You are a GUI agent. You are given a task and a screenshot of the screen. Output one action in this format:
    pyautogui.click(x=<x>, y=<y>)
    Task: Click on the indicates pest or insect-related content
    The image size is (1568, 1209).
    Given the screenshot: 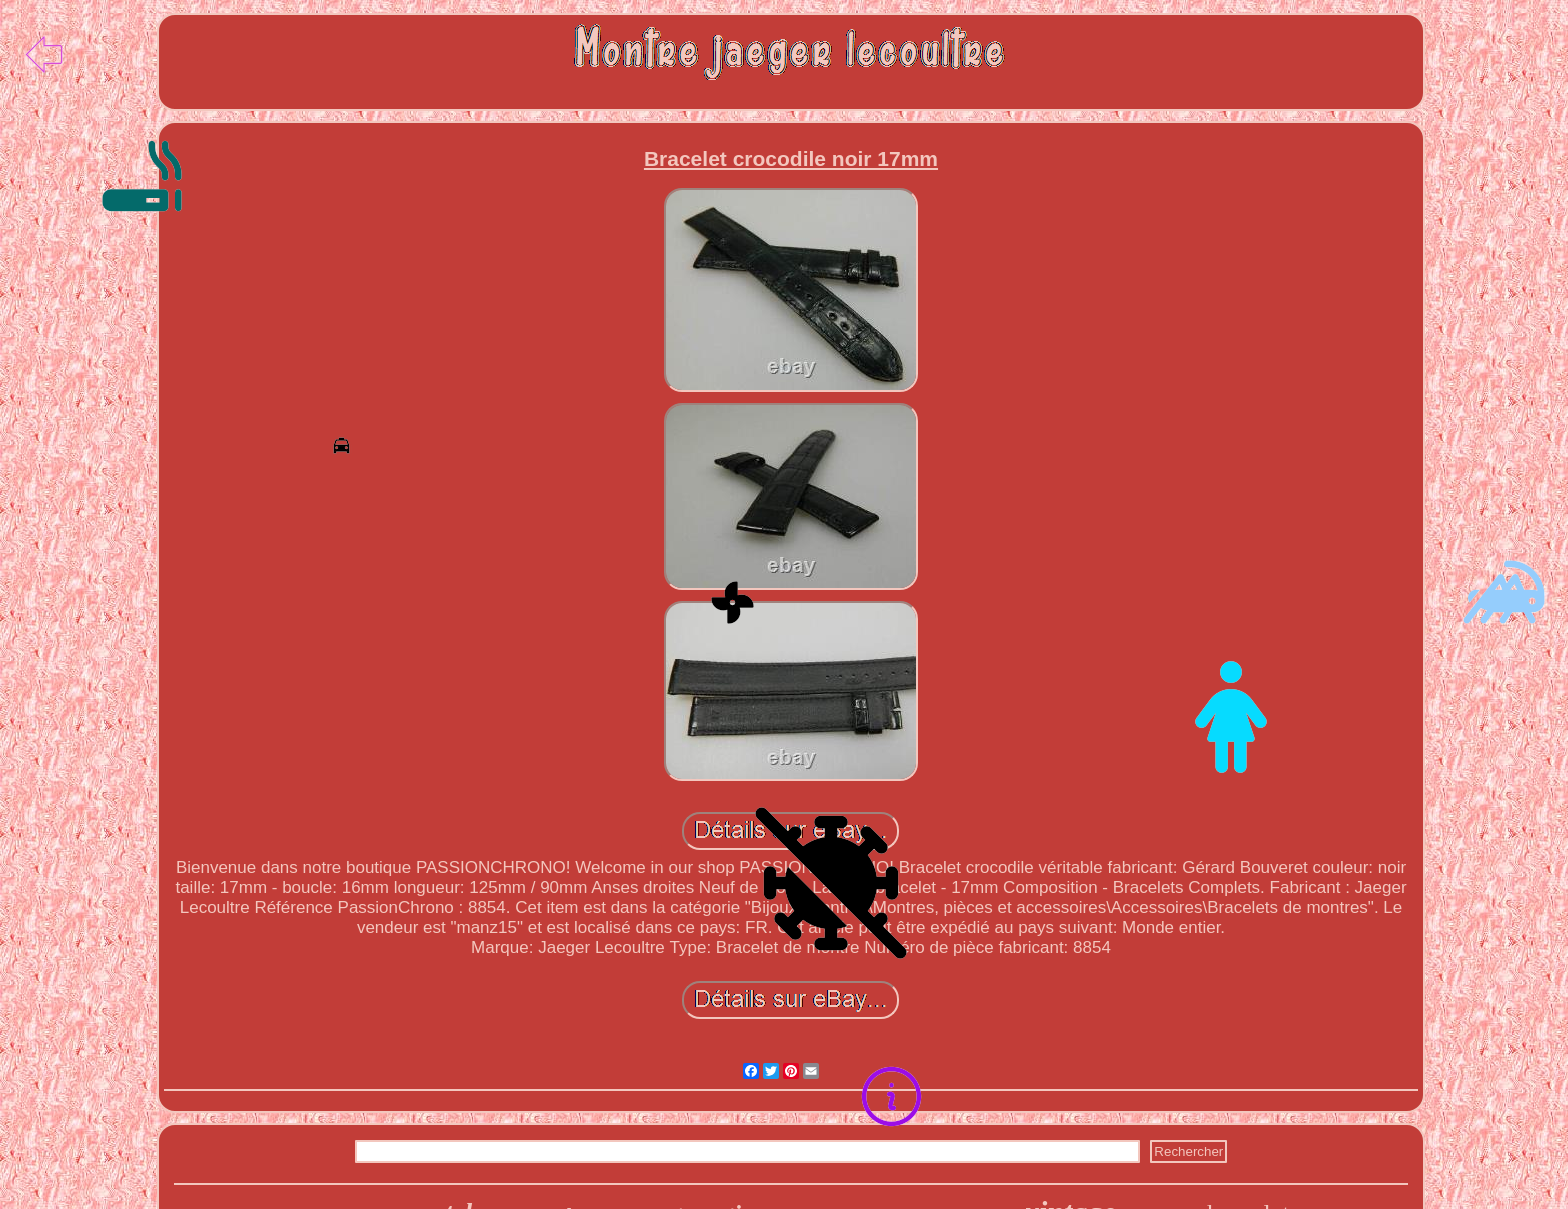 What is the action you would take?
    pyautogui.click(x=1504, y=592)
    